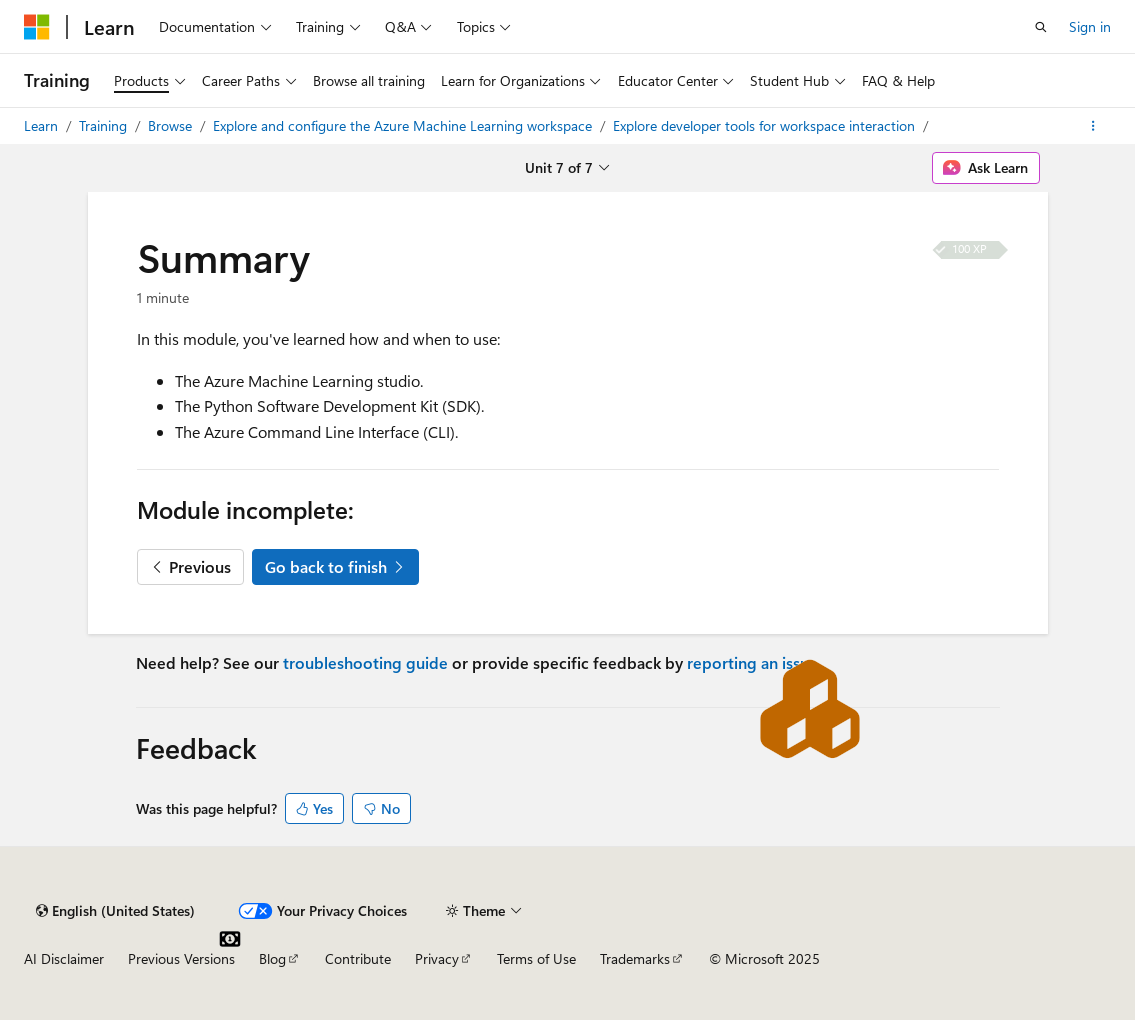  What do you see at coordinates (810, 711) in the screenshot?
I see `view 3D objects or models` at bounding box center [810, 711].